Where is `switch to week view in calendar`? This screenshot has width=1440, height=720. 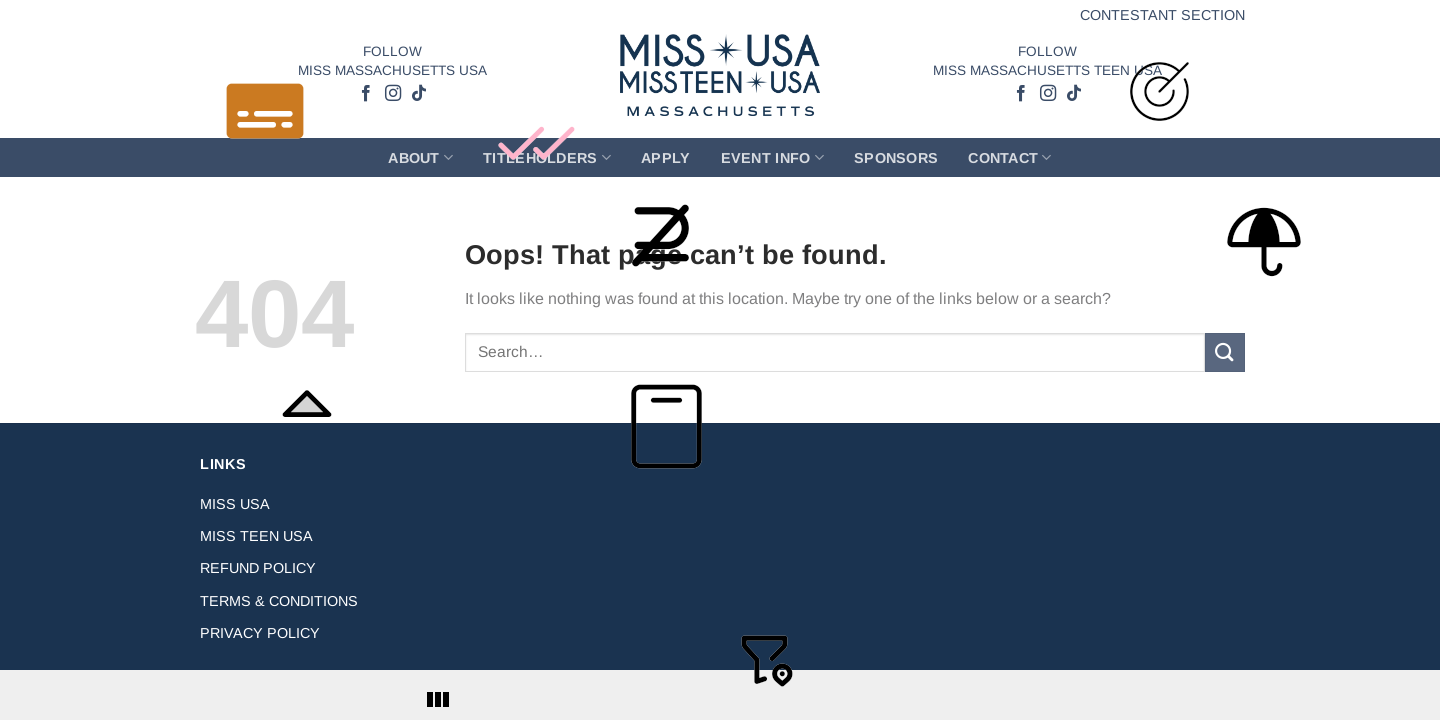
switch to week view in calendar is located at coordinates (438, 699).